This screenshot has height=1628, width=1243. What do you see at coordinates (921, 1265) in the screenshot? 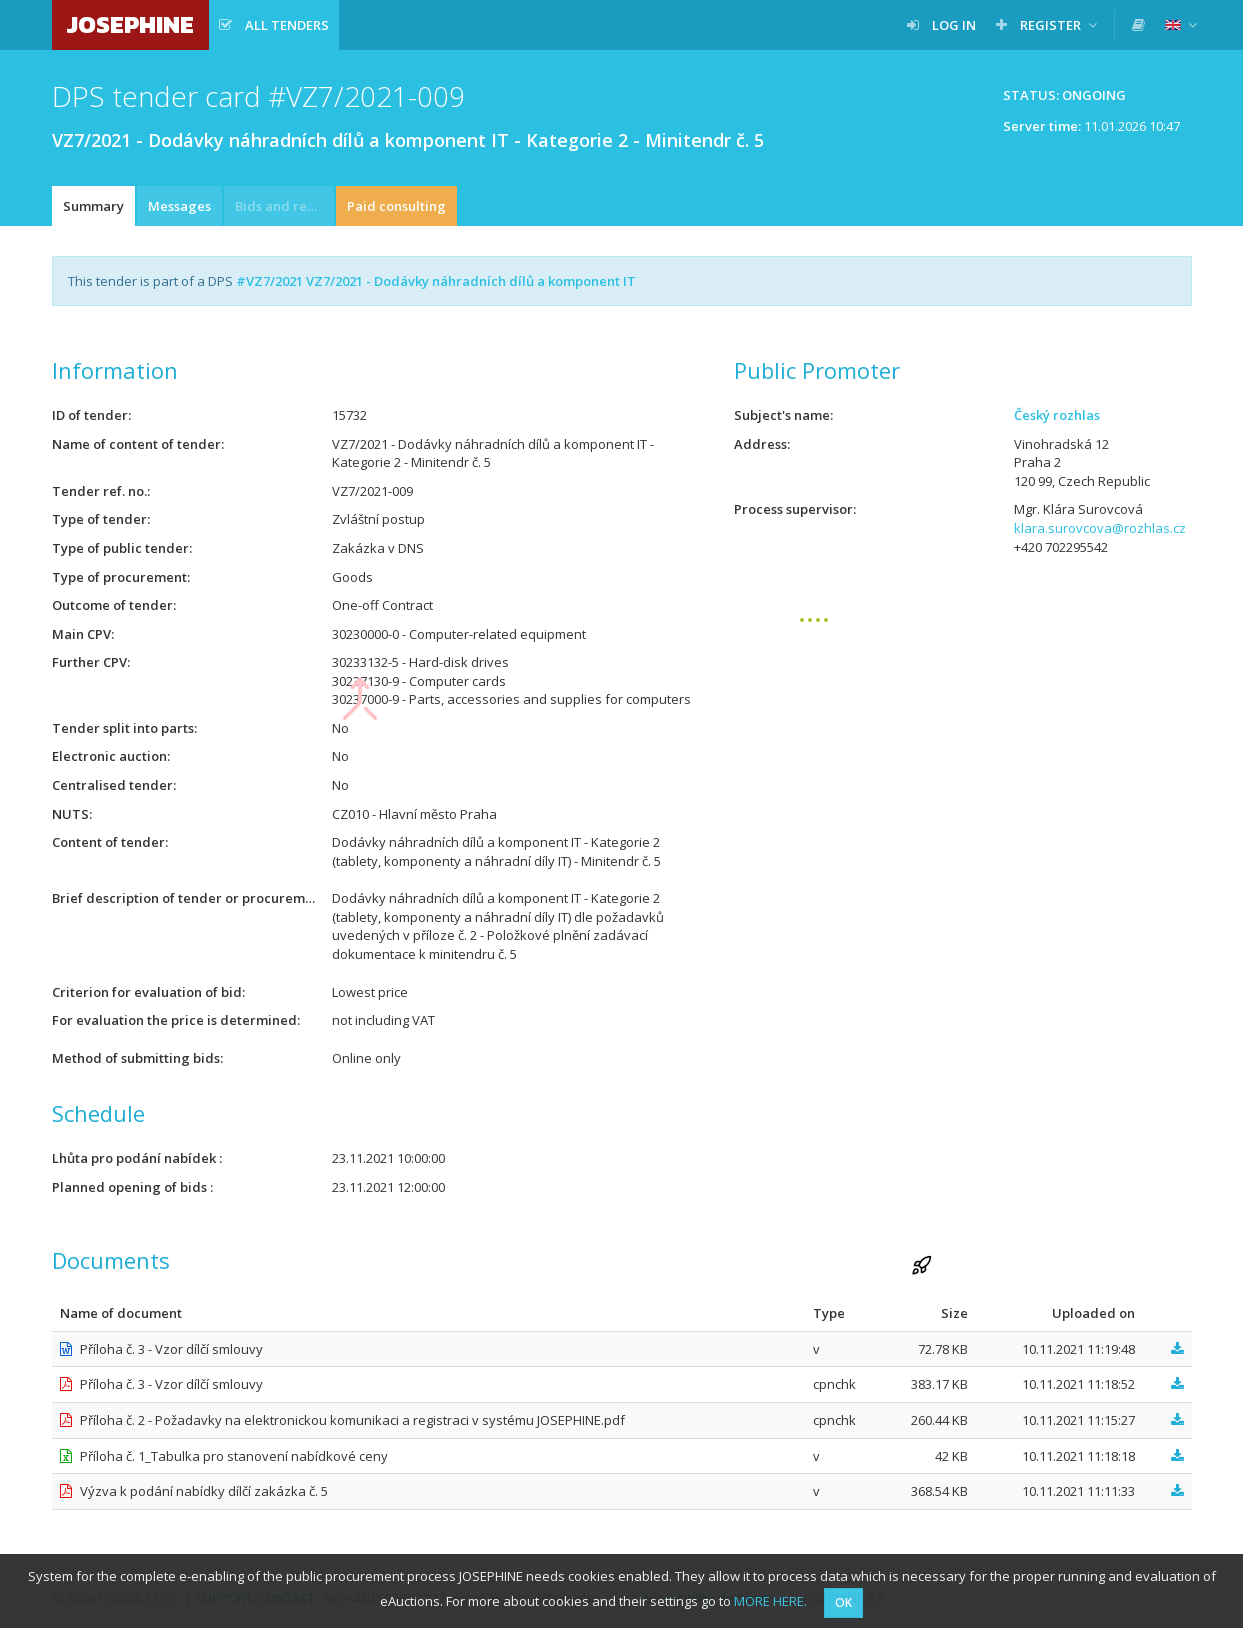
I see `launch or deploy a project` at bounding box center [921, 1265].